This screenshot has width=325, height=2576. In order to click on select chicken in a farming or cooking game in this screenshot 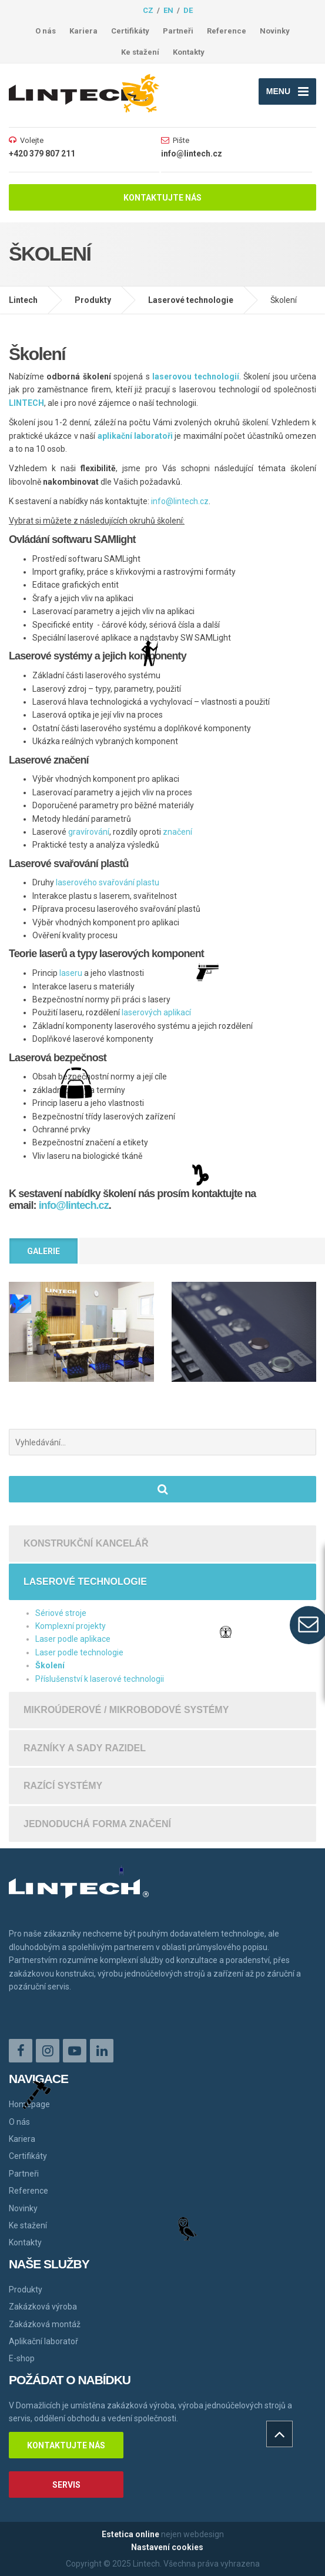, I will do `click(140, 93)`.